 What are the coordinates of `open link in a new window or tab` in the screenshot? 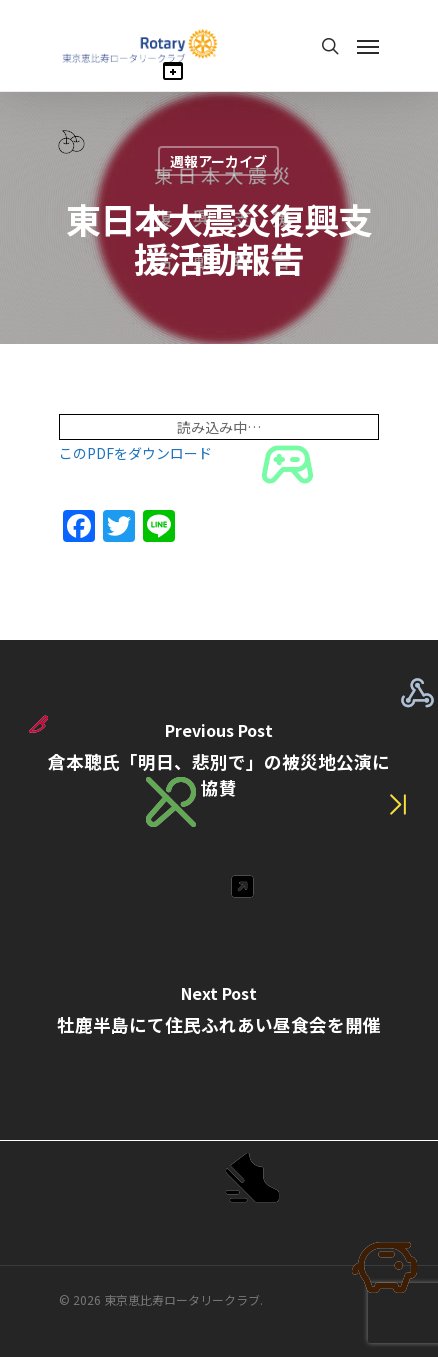 It's located at (242, 886).